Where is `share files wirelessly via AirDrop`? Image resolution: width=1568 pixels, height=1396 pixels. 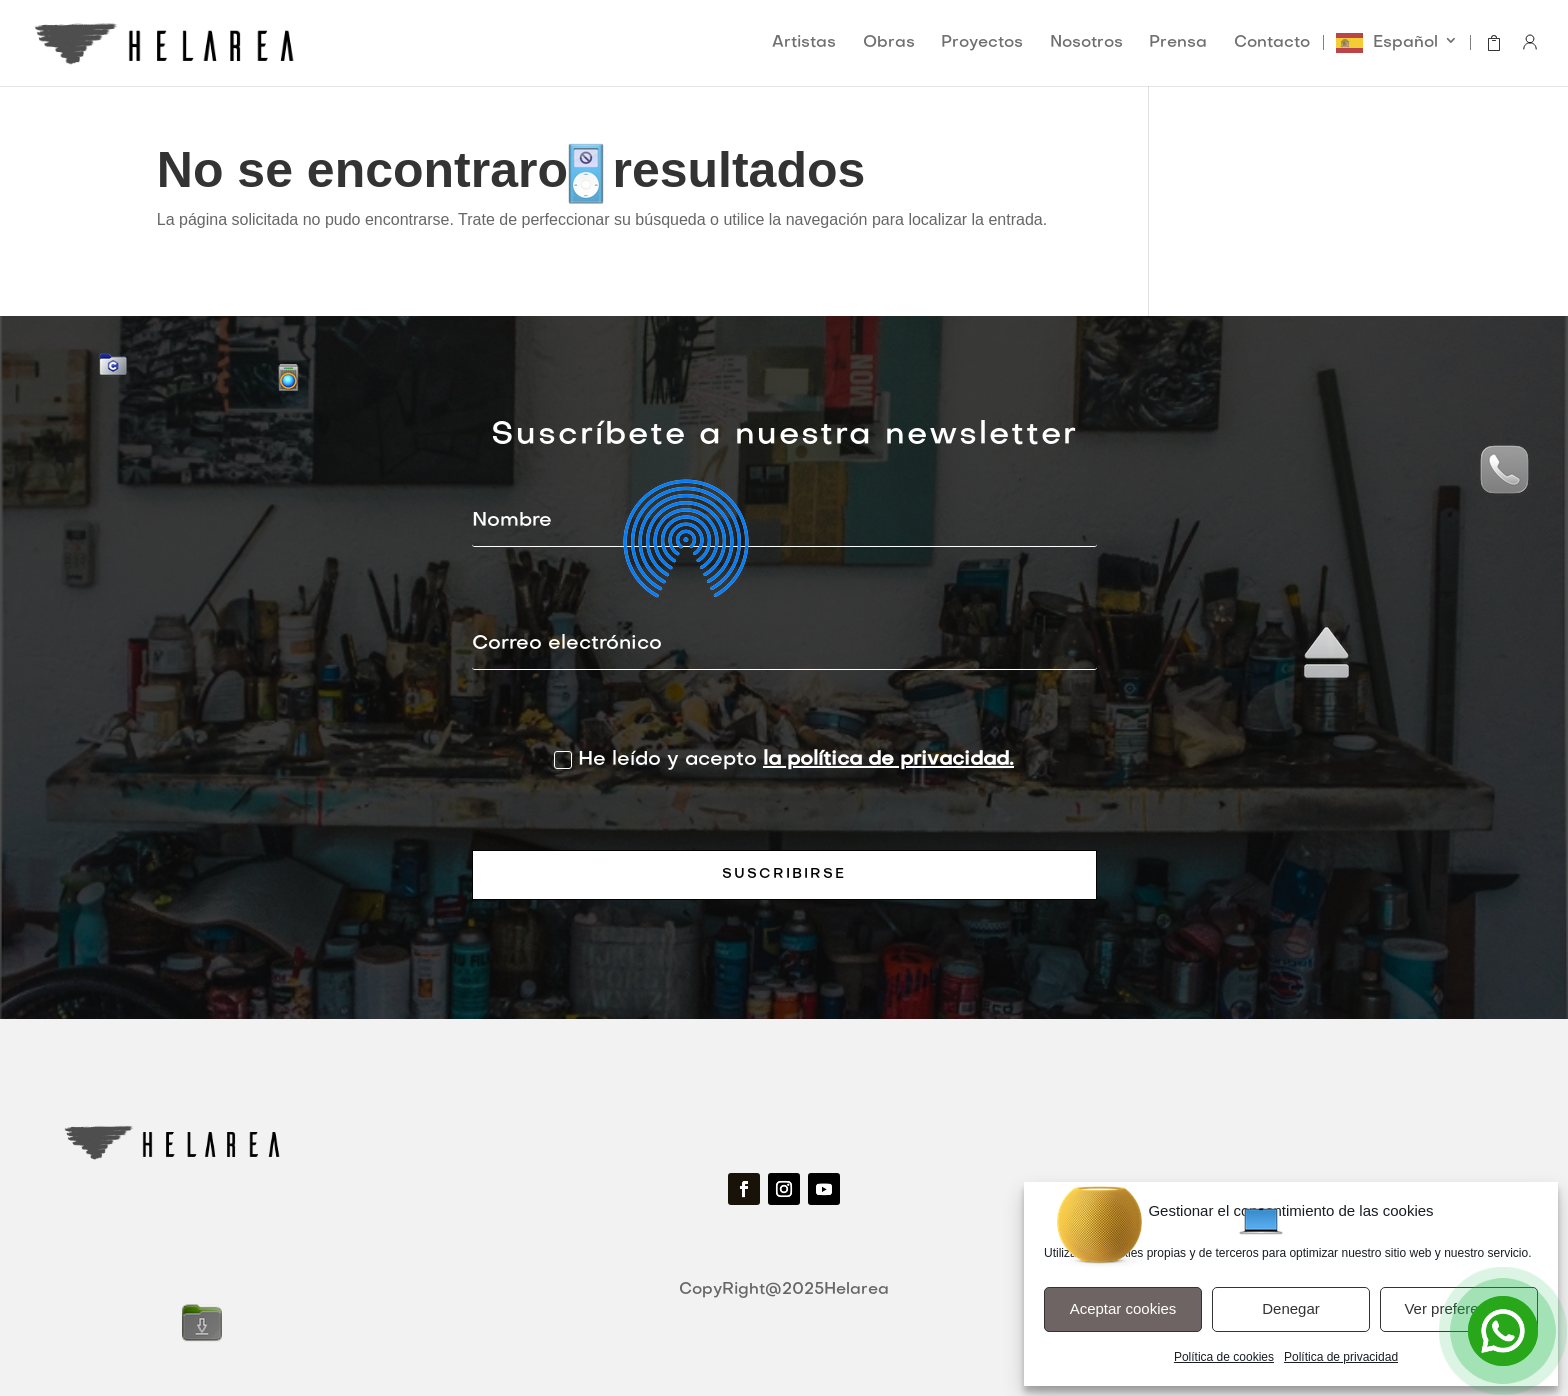 share files wirelessly via AirDrop is located at coordinates (686, 542).